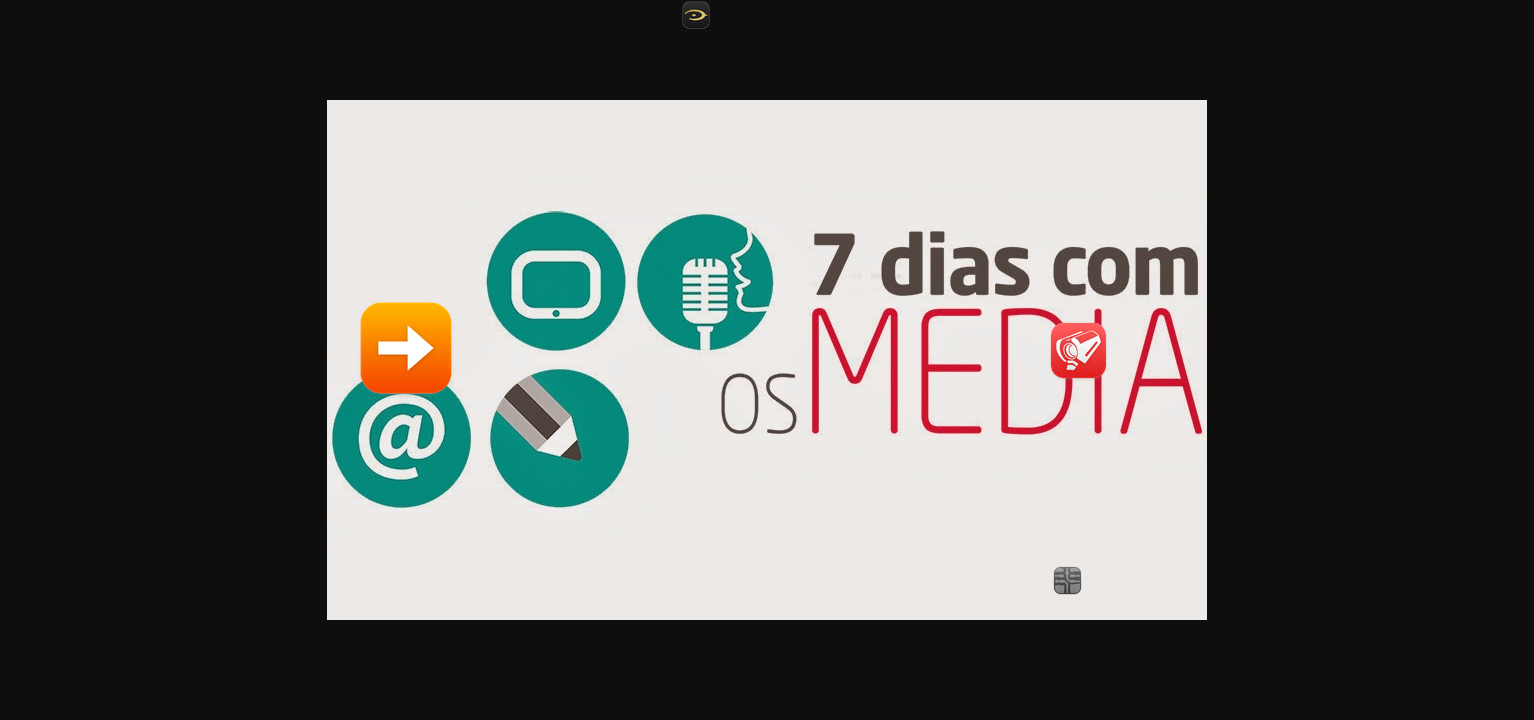 Image resolution: width=1534 pixels, height=720 pixels. I want to click on open the halo app, so click(696, 15).